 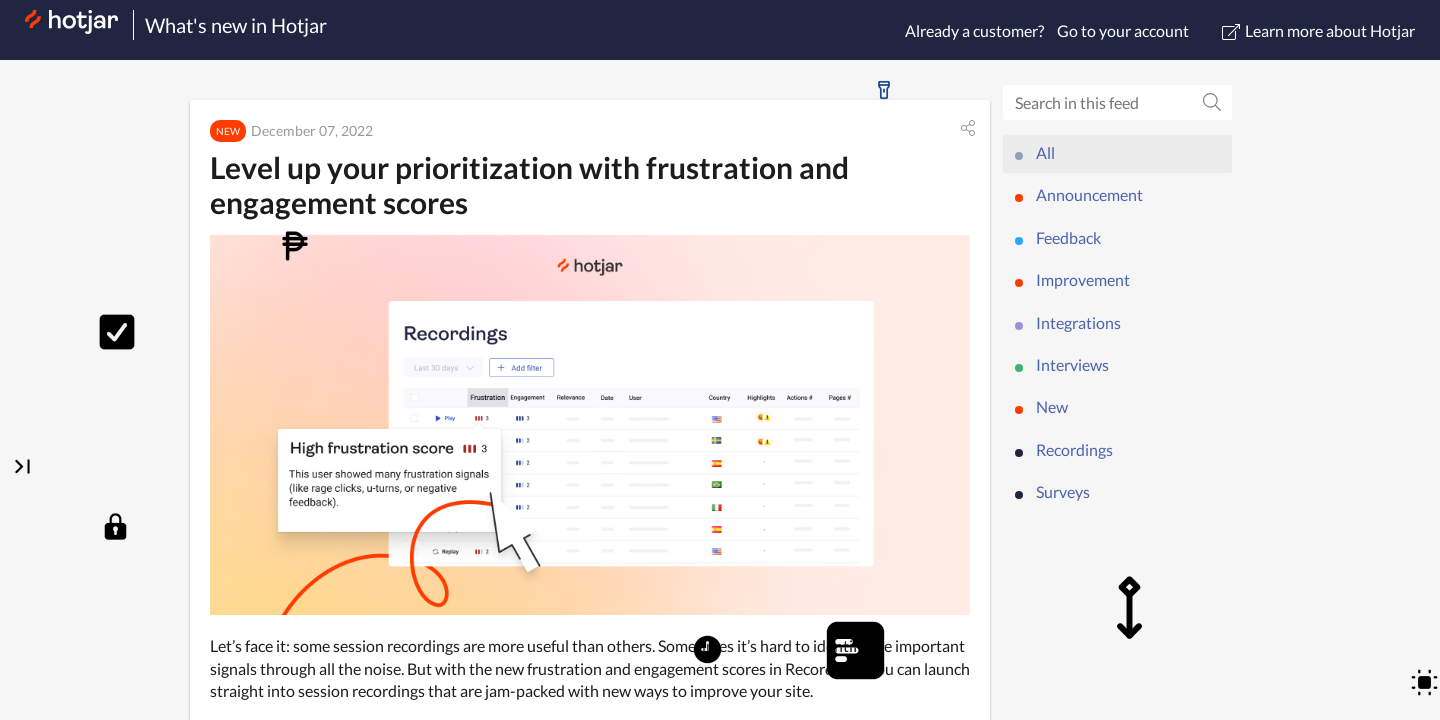 What do you see at coordinates (22, 466) in the screenshot?
I see `go to the last page` at bounding box center [22, 466].